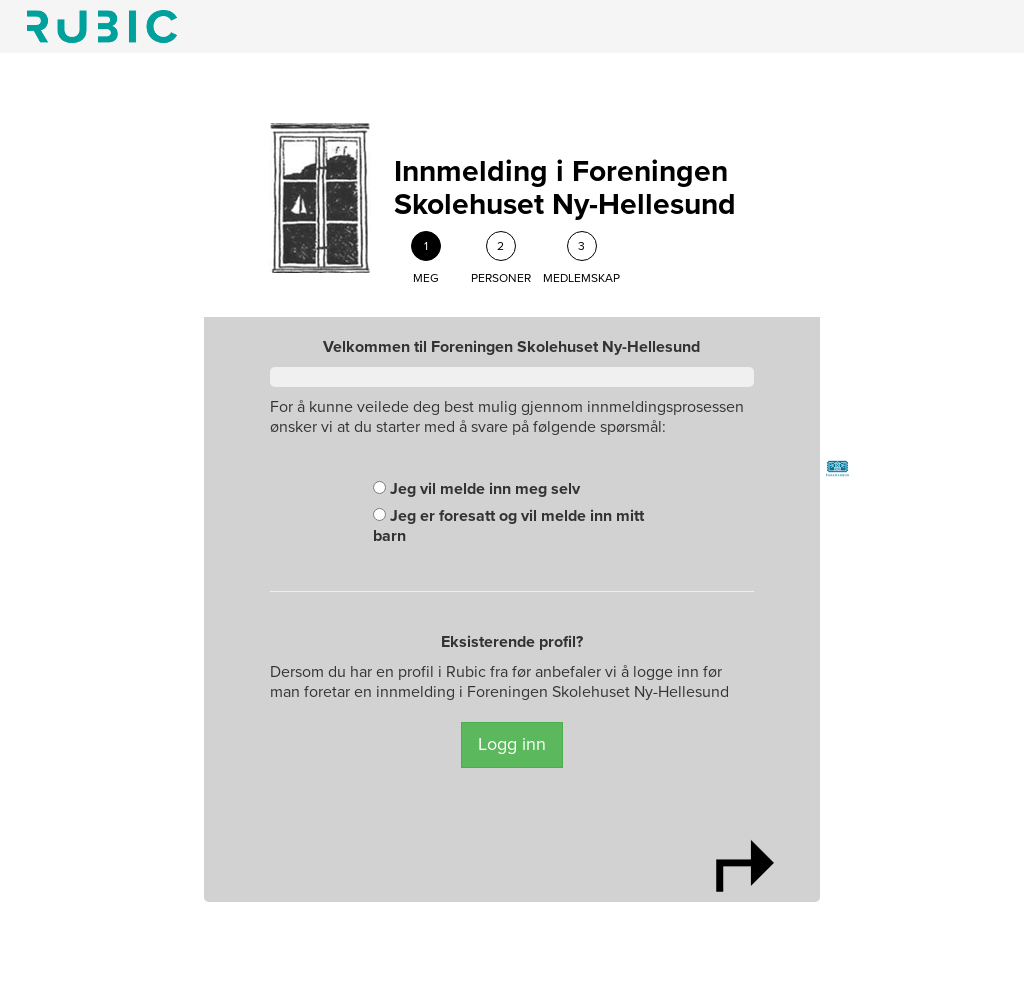 The image size is (1024, 997). Describe the element at coordinates (837, 468) in the screenshot. I see `access FareHarbor booking services` at that location.